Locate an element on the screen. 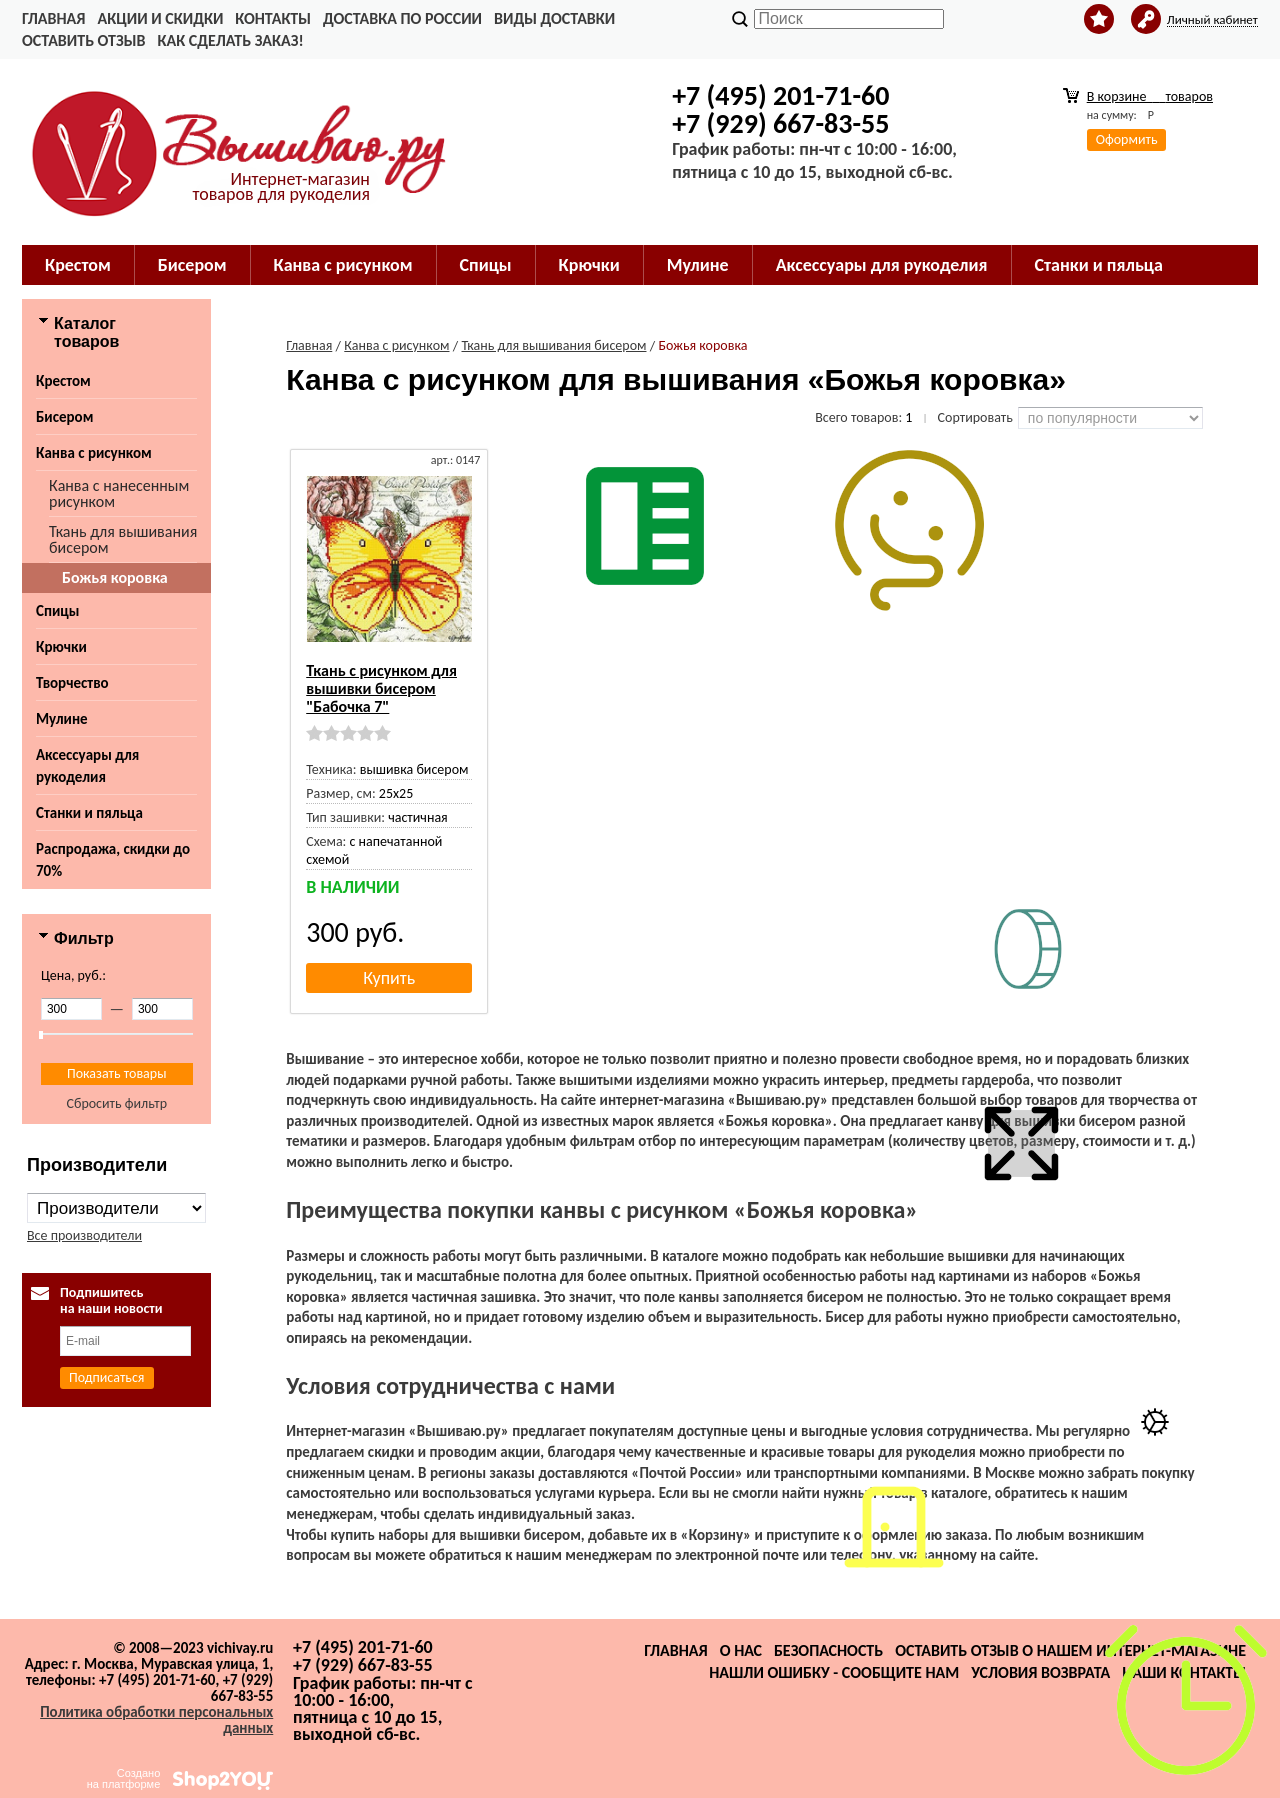 This screenshot has height=1798, width=1280. view coin or currency balance is located at coordinates (1028, 949).